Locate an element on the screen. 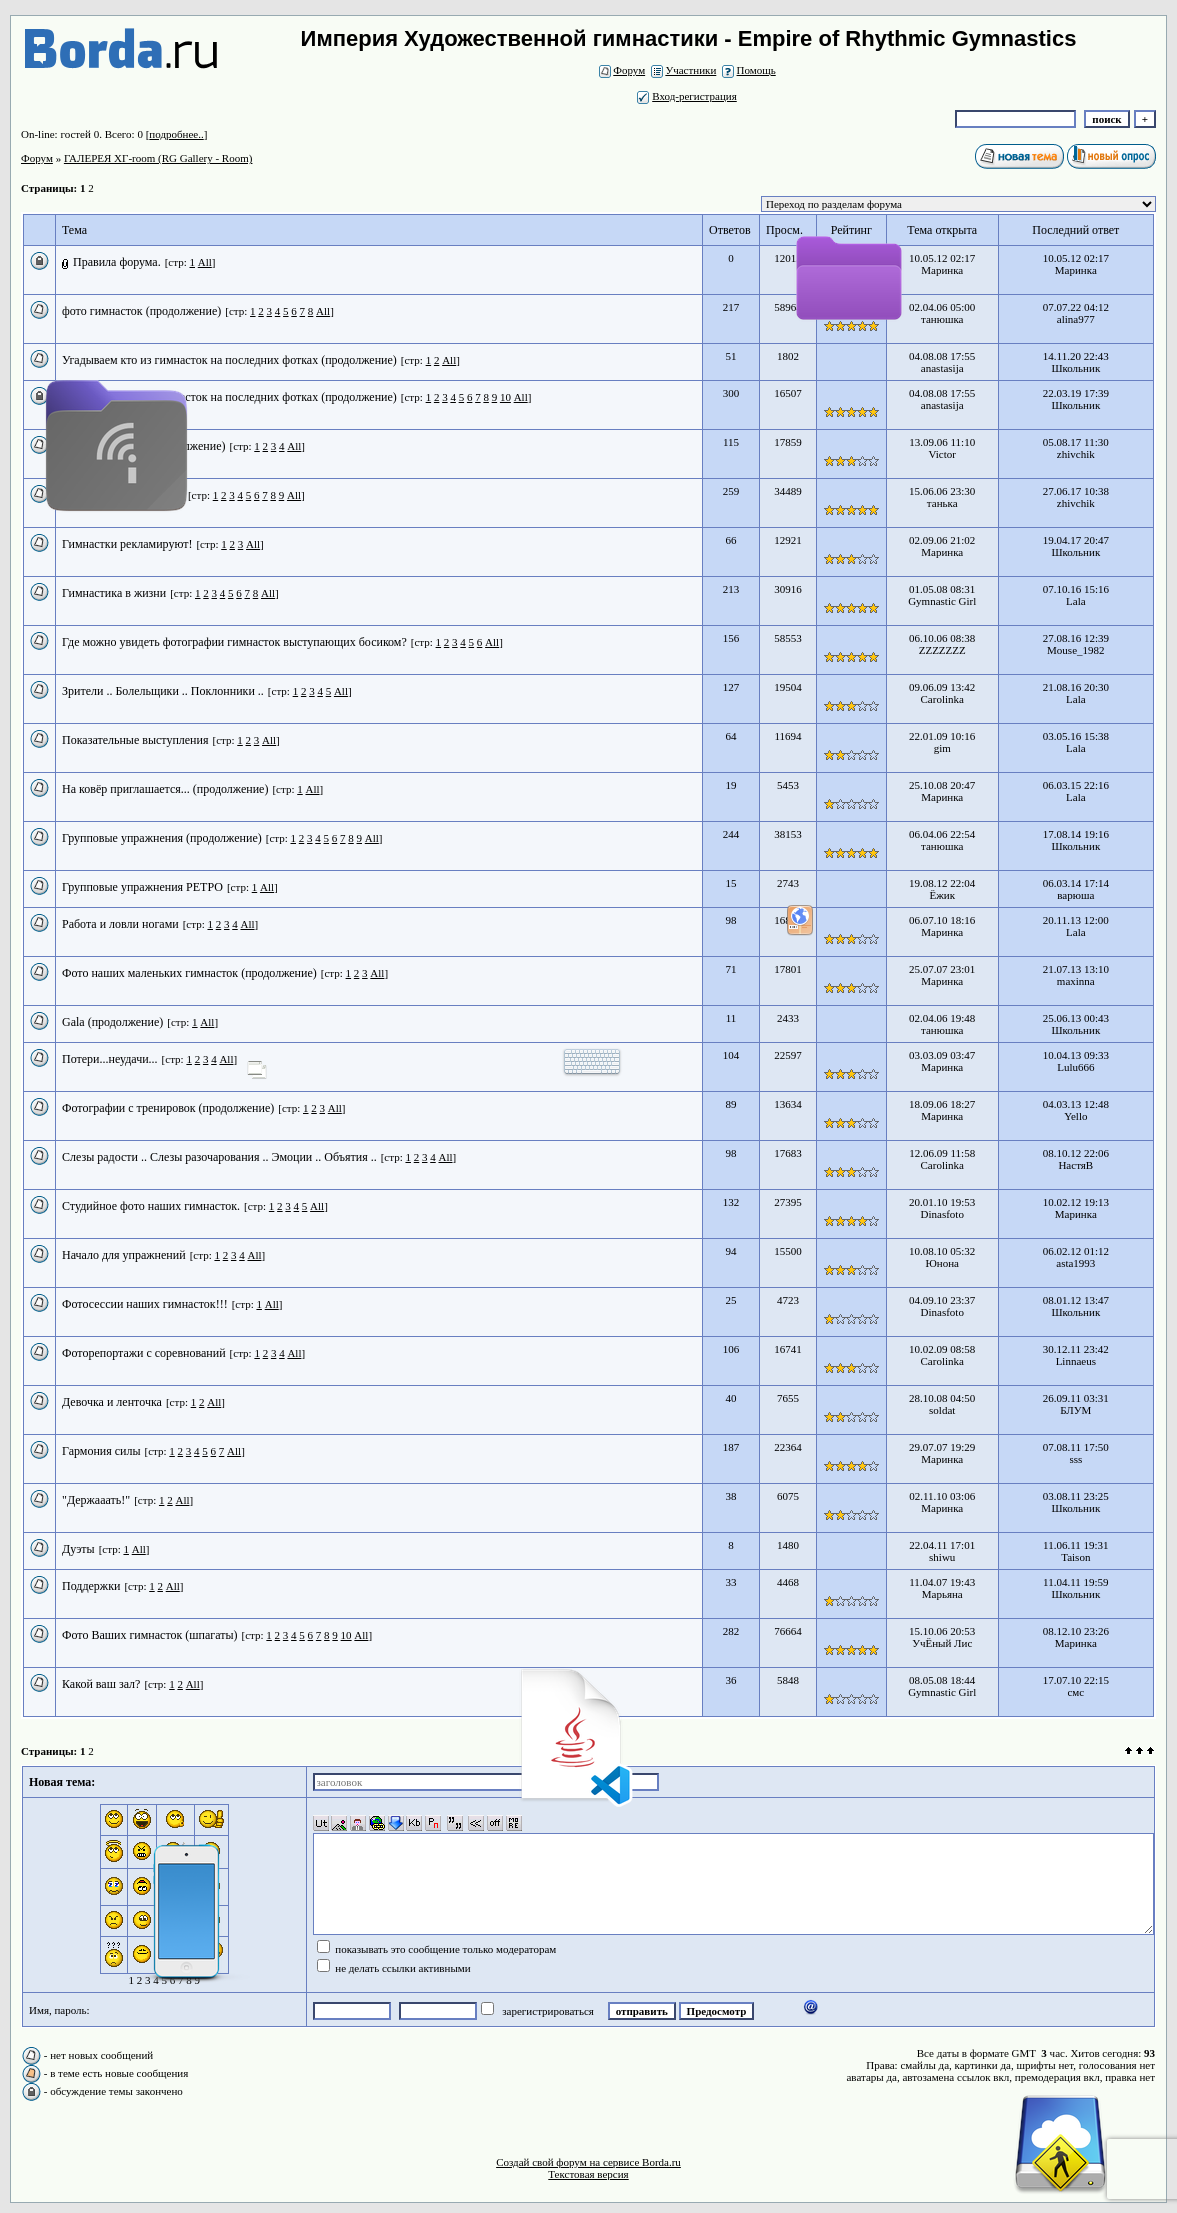 The height and width of the screenshot is (2213, 1177). open insync cloud sync folder is located at coordinates (116, 445).